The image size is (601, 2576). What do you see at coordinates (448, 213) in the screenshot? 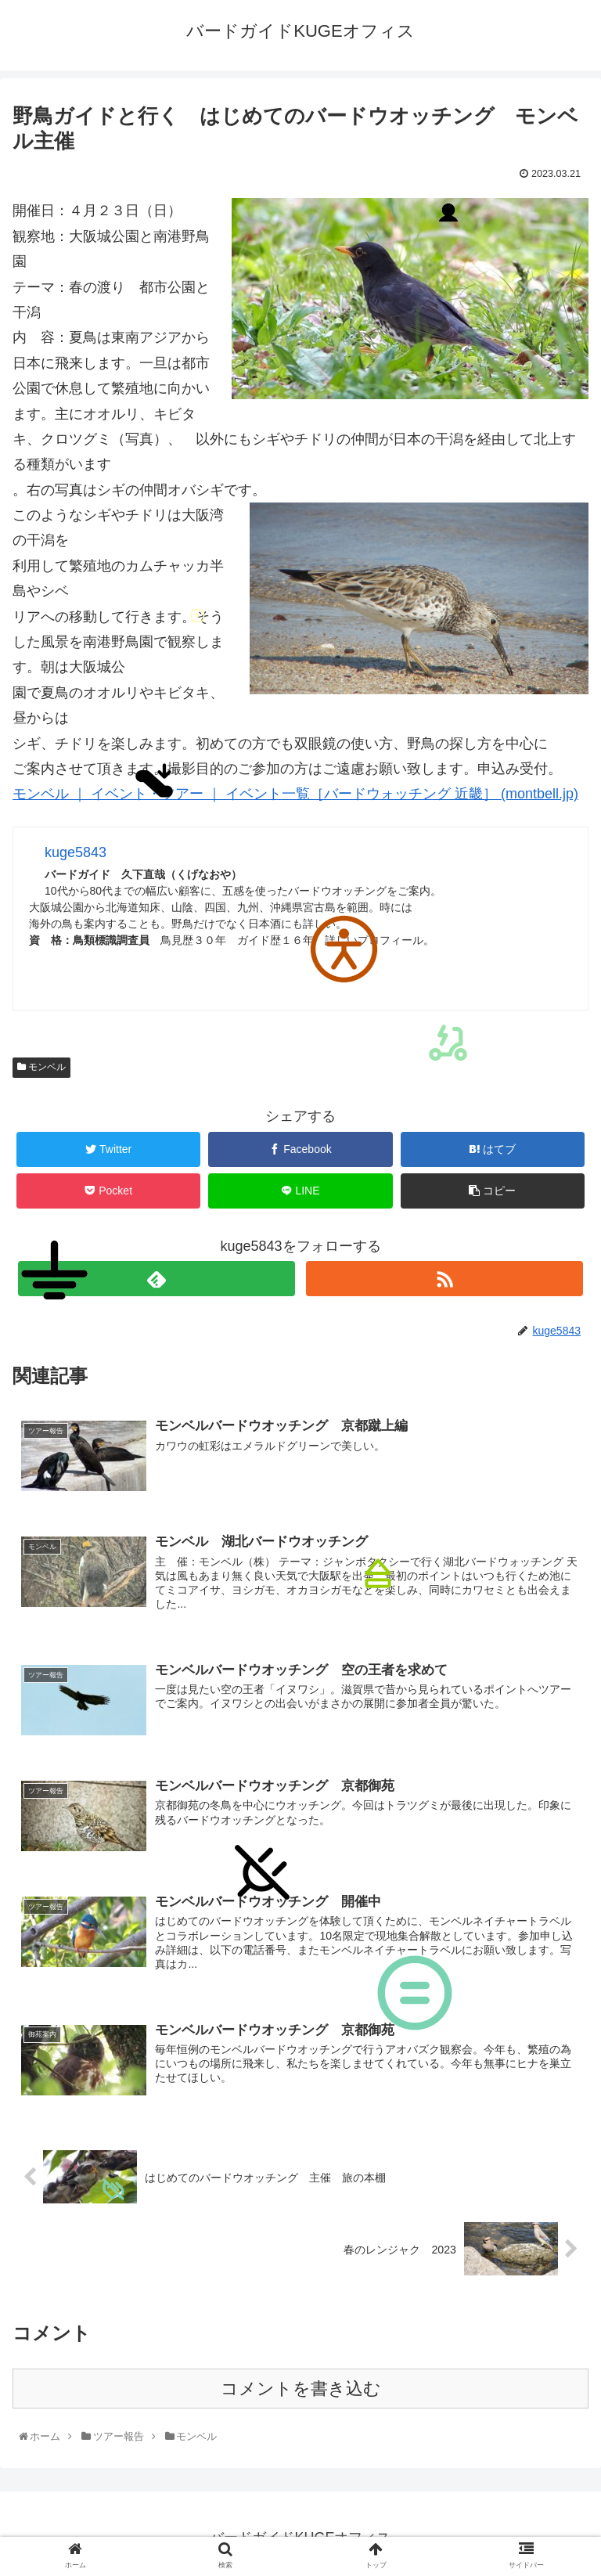
I see `view your profile` at bounding box center [448, 213].